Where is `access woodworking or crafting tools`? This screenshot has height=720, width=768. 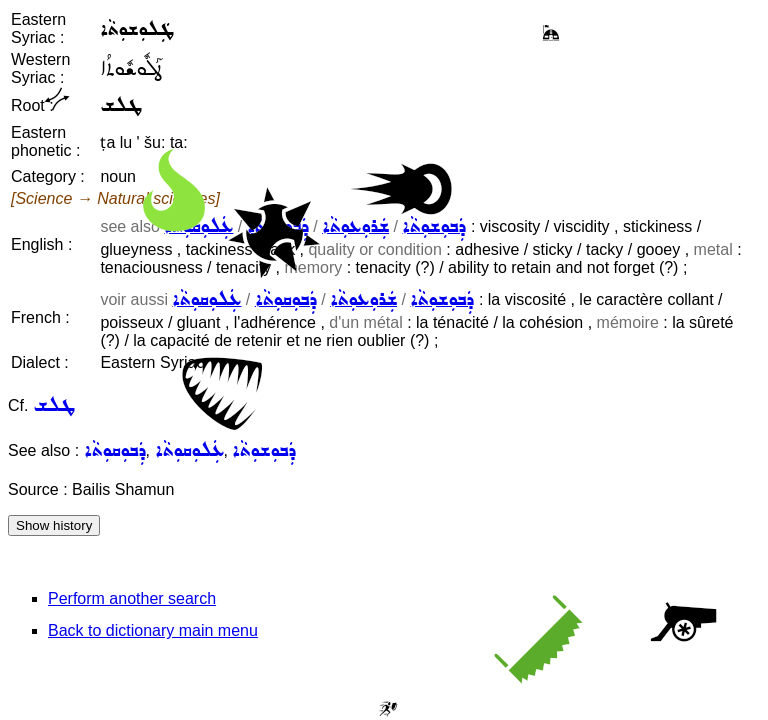
access woodworking or crafting tools is located at coordinates (538, 639).